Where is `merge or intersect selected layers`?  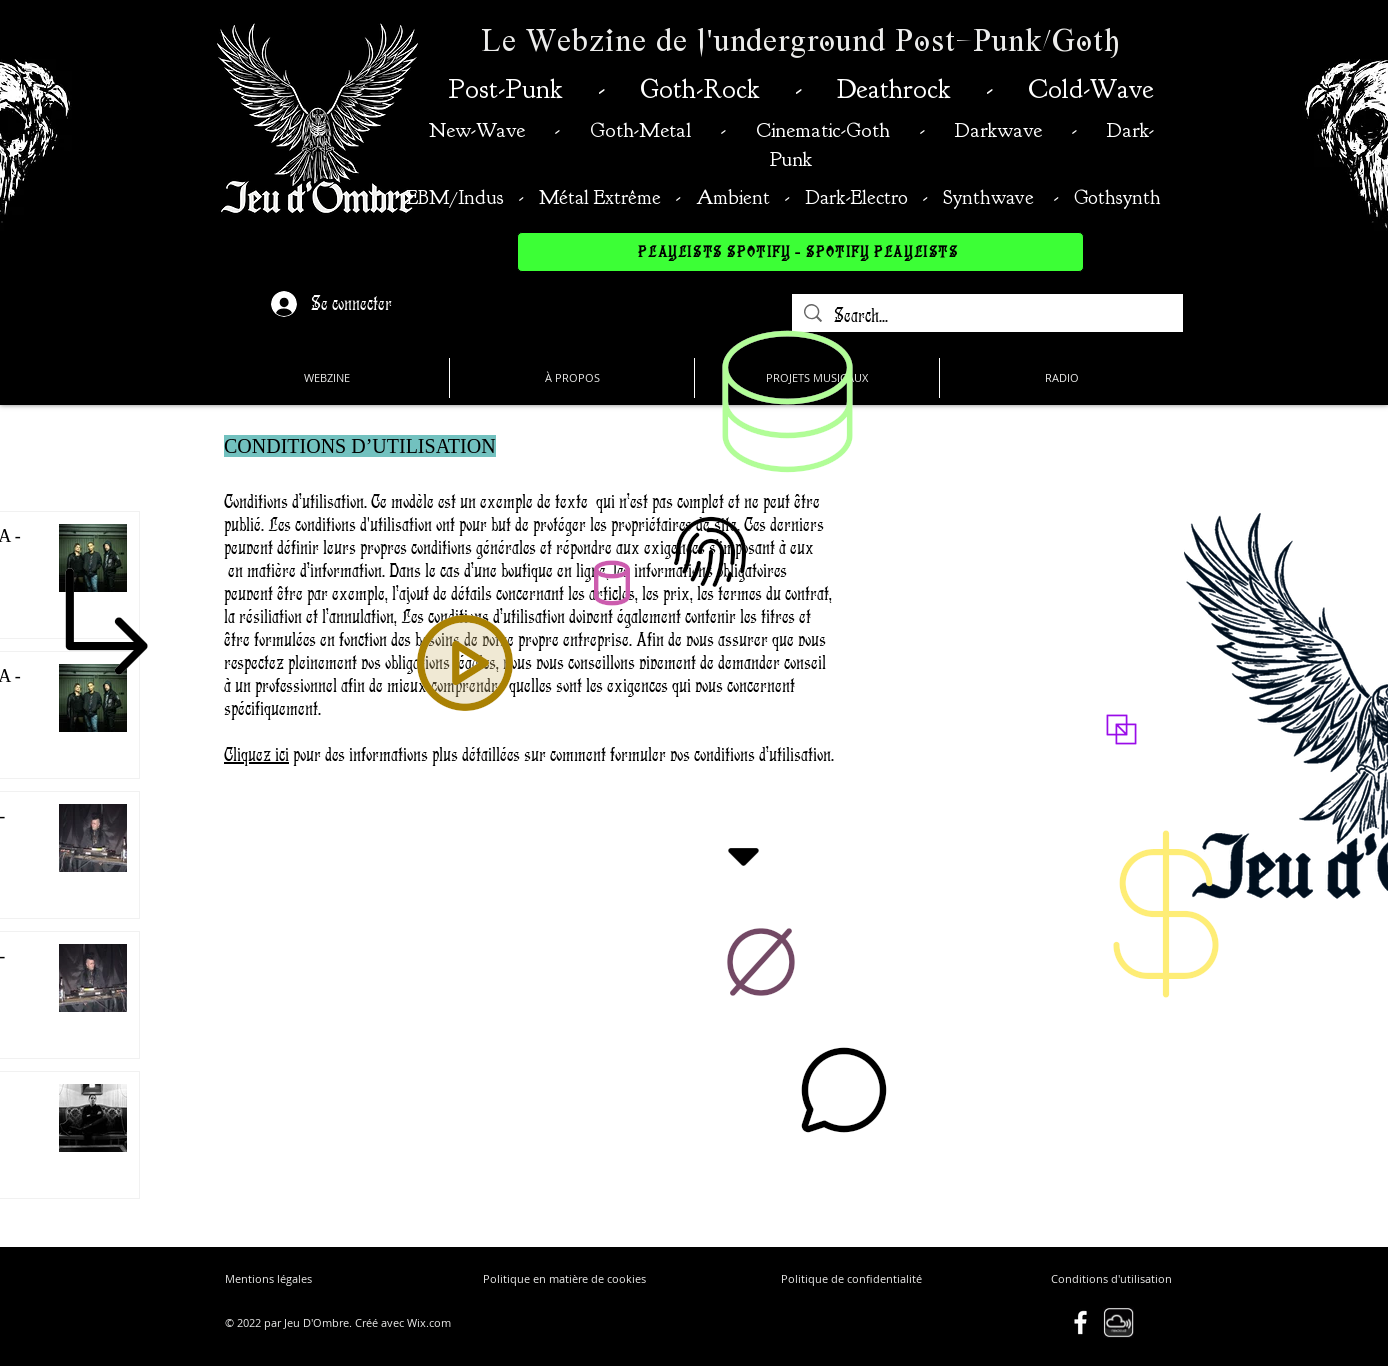 merge or intersect selected layers is located at coordinates (1121, 729).